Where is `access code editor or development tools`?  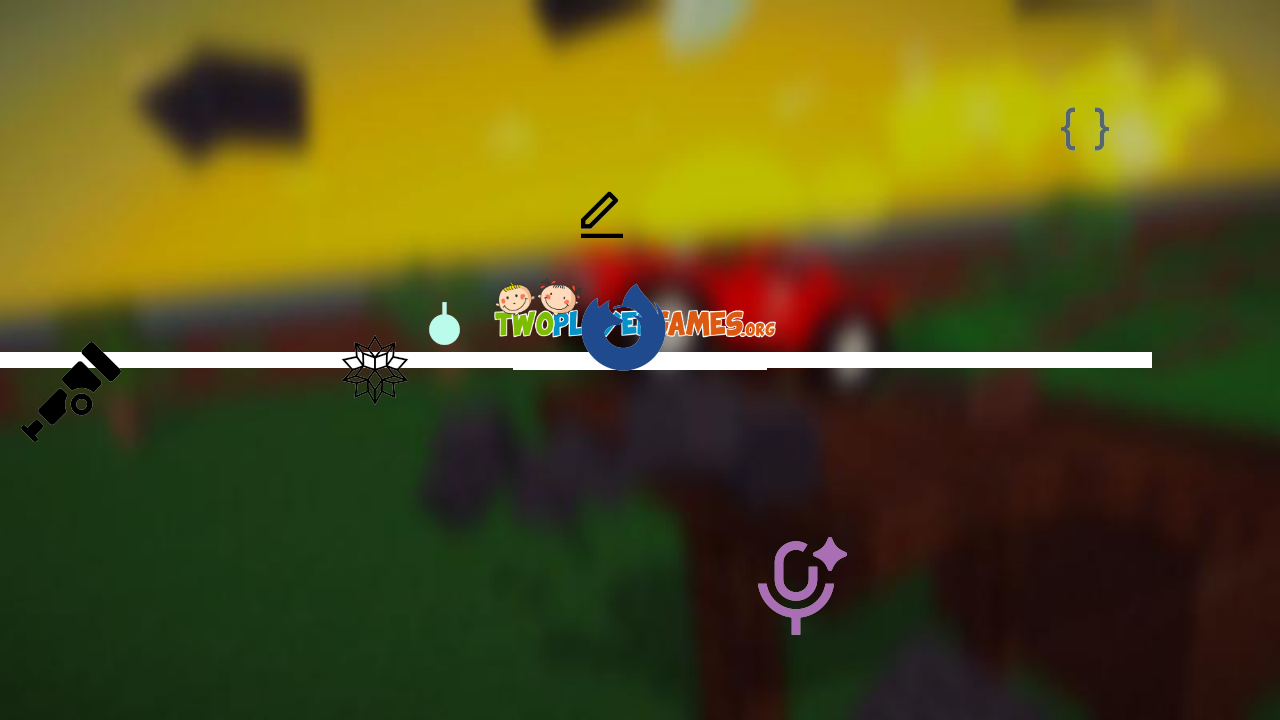
access code editor or development tools is located at coordinates (1085, 129).